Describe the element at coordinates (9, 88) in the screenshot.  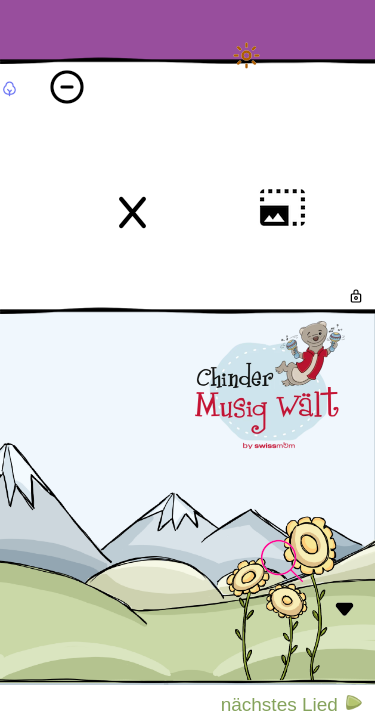
I see `indicates garden or landscaping section` at that location.